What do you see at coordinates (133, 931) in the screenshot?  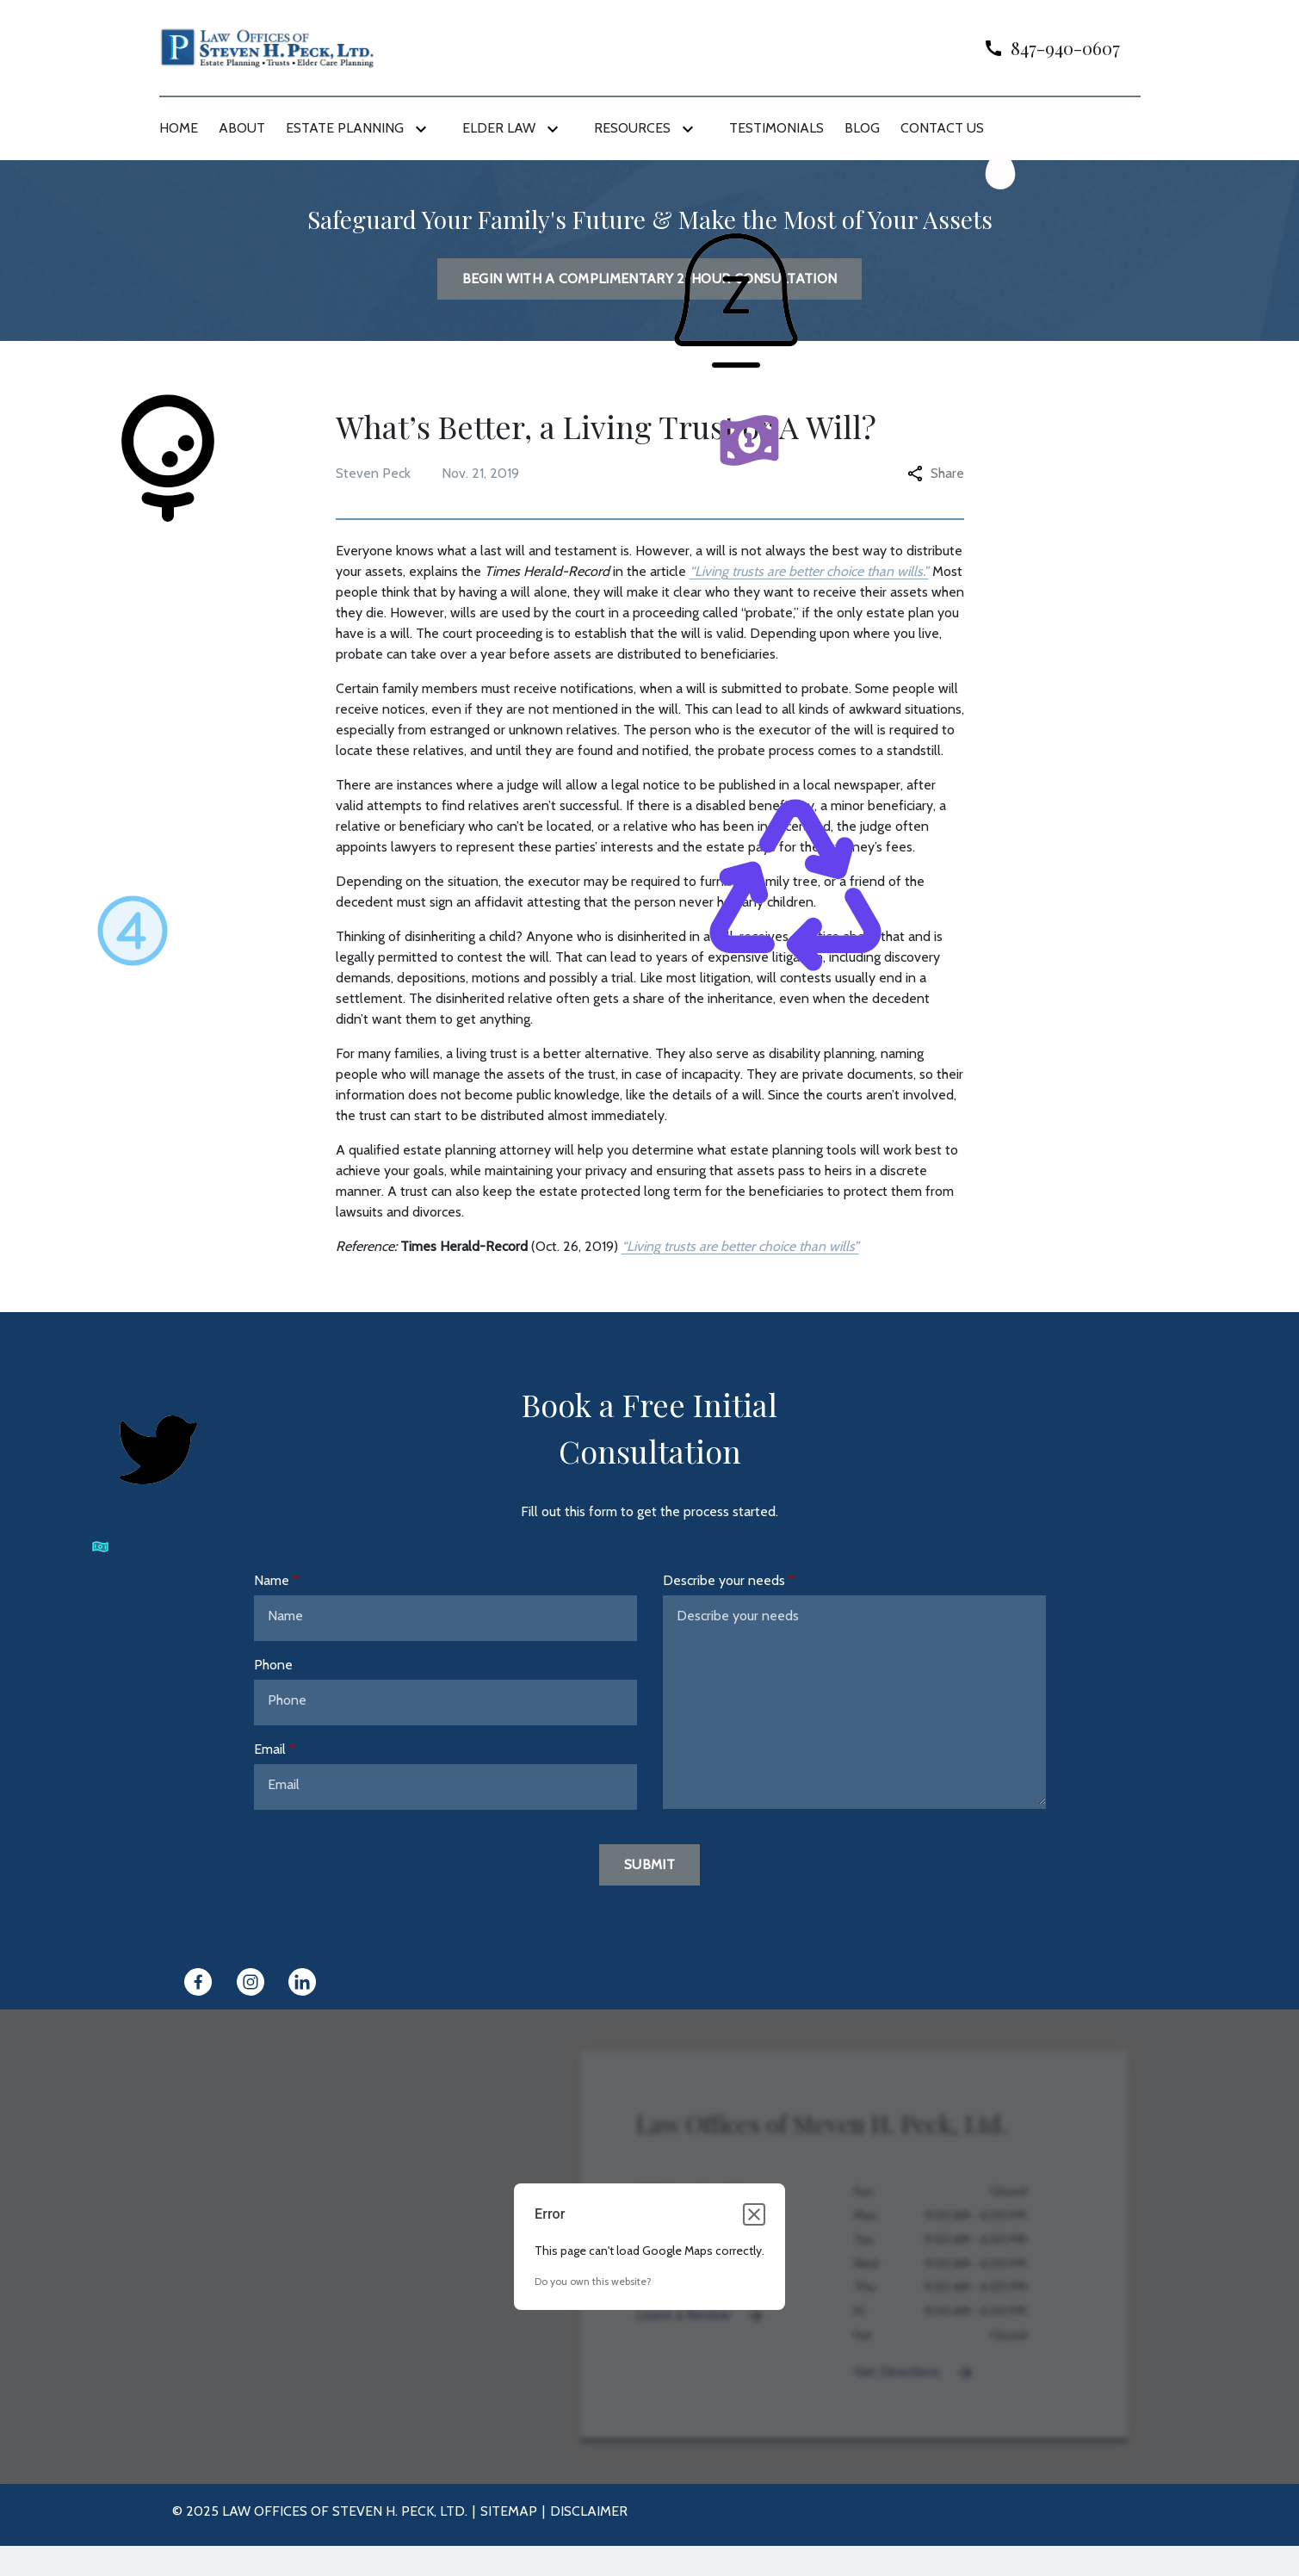 I see `indicates step four in a multi-step process` at bounding box center [133, 931].